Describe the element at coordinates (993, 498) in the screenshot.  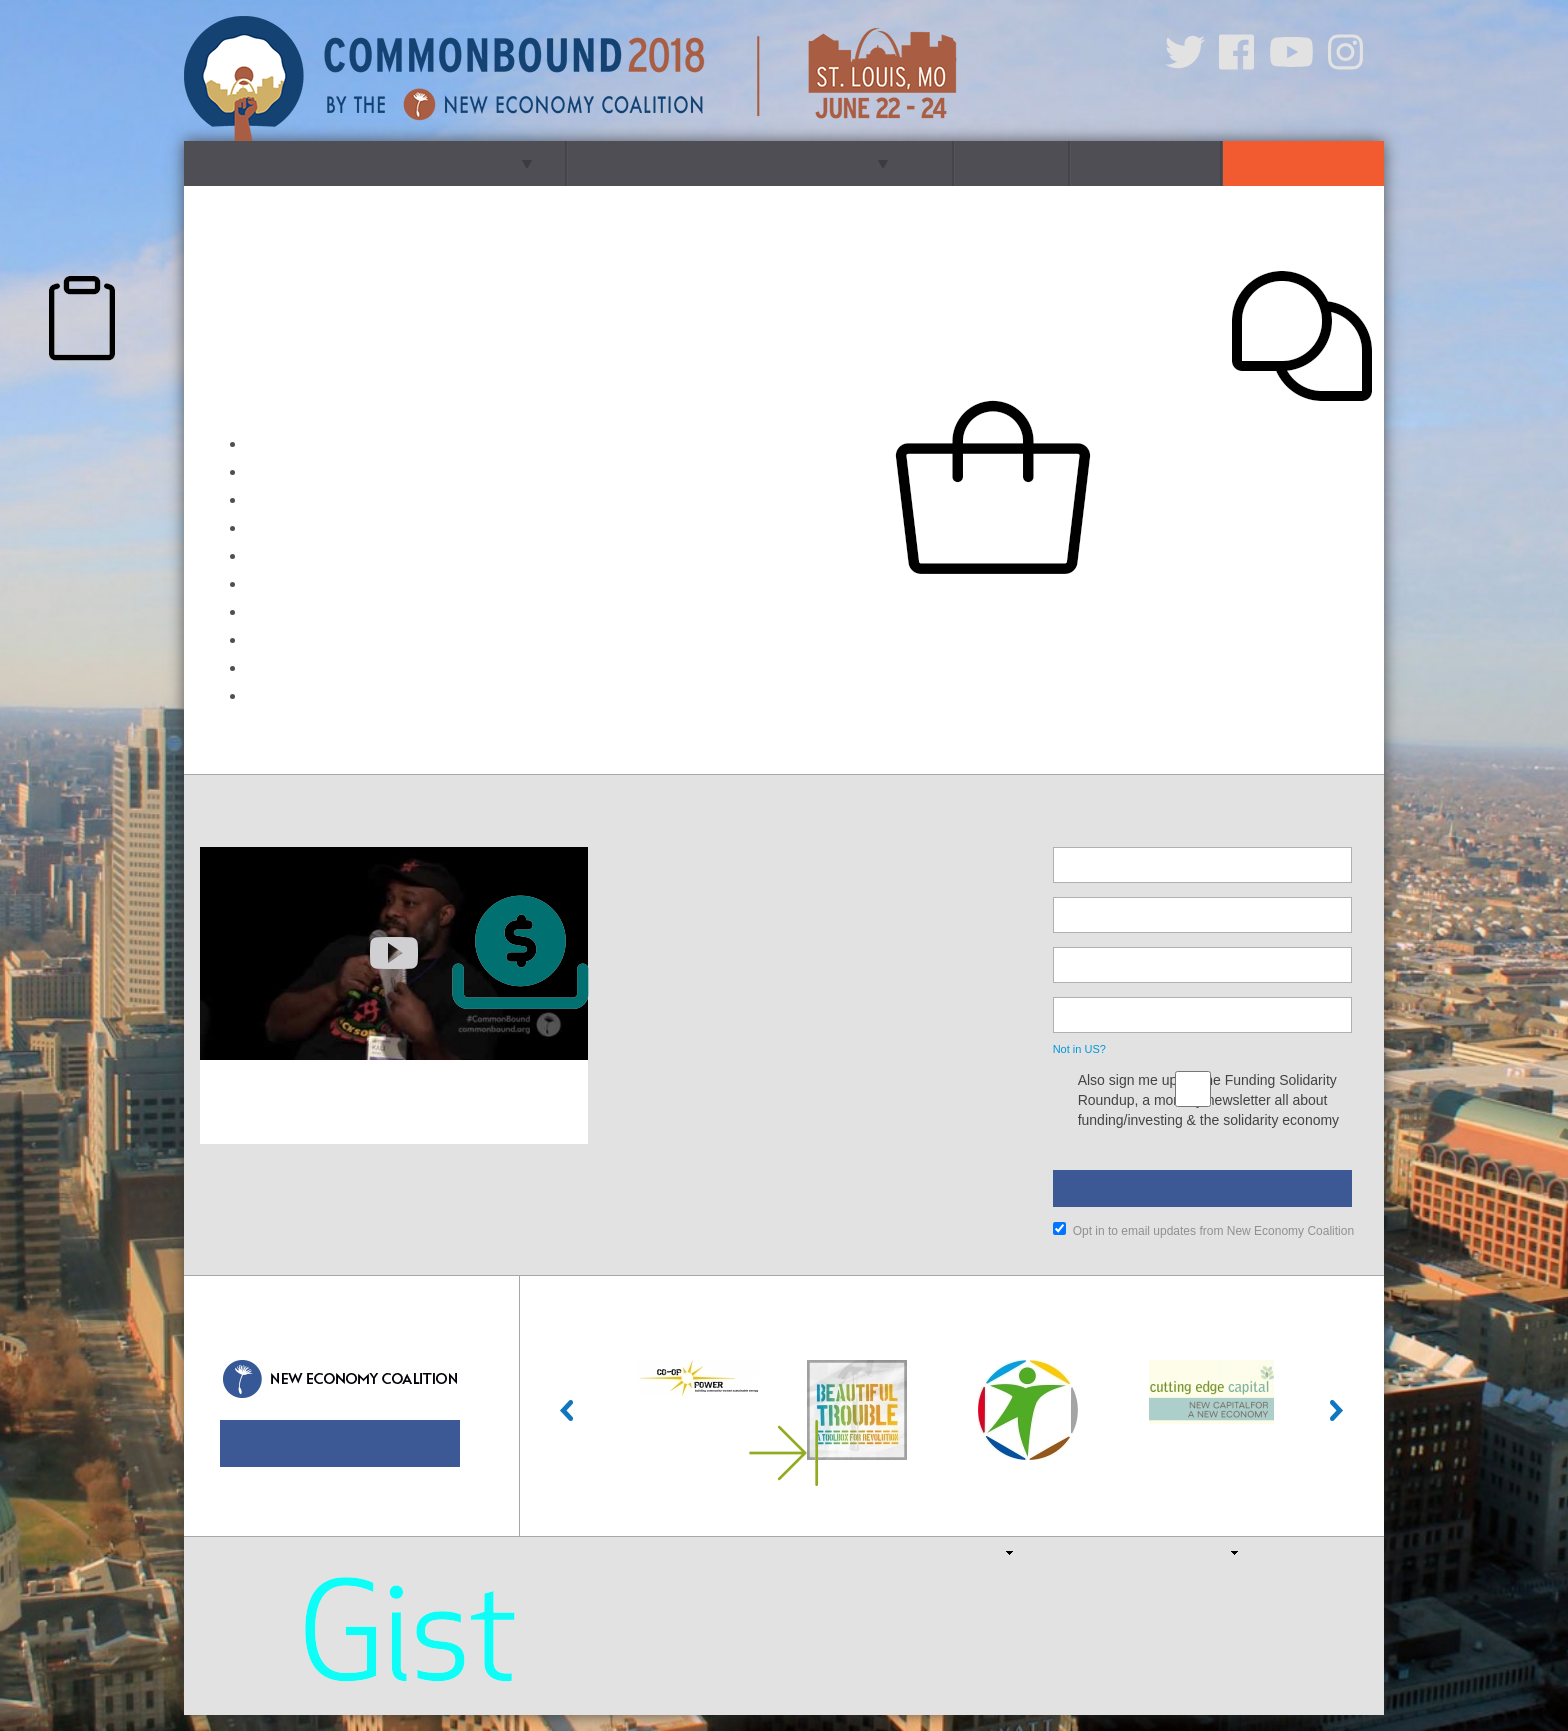
I see `view your shopping bag` at that location.